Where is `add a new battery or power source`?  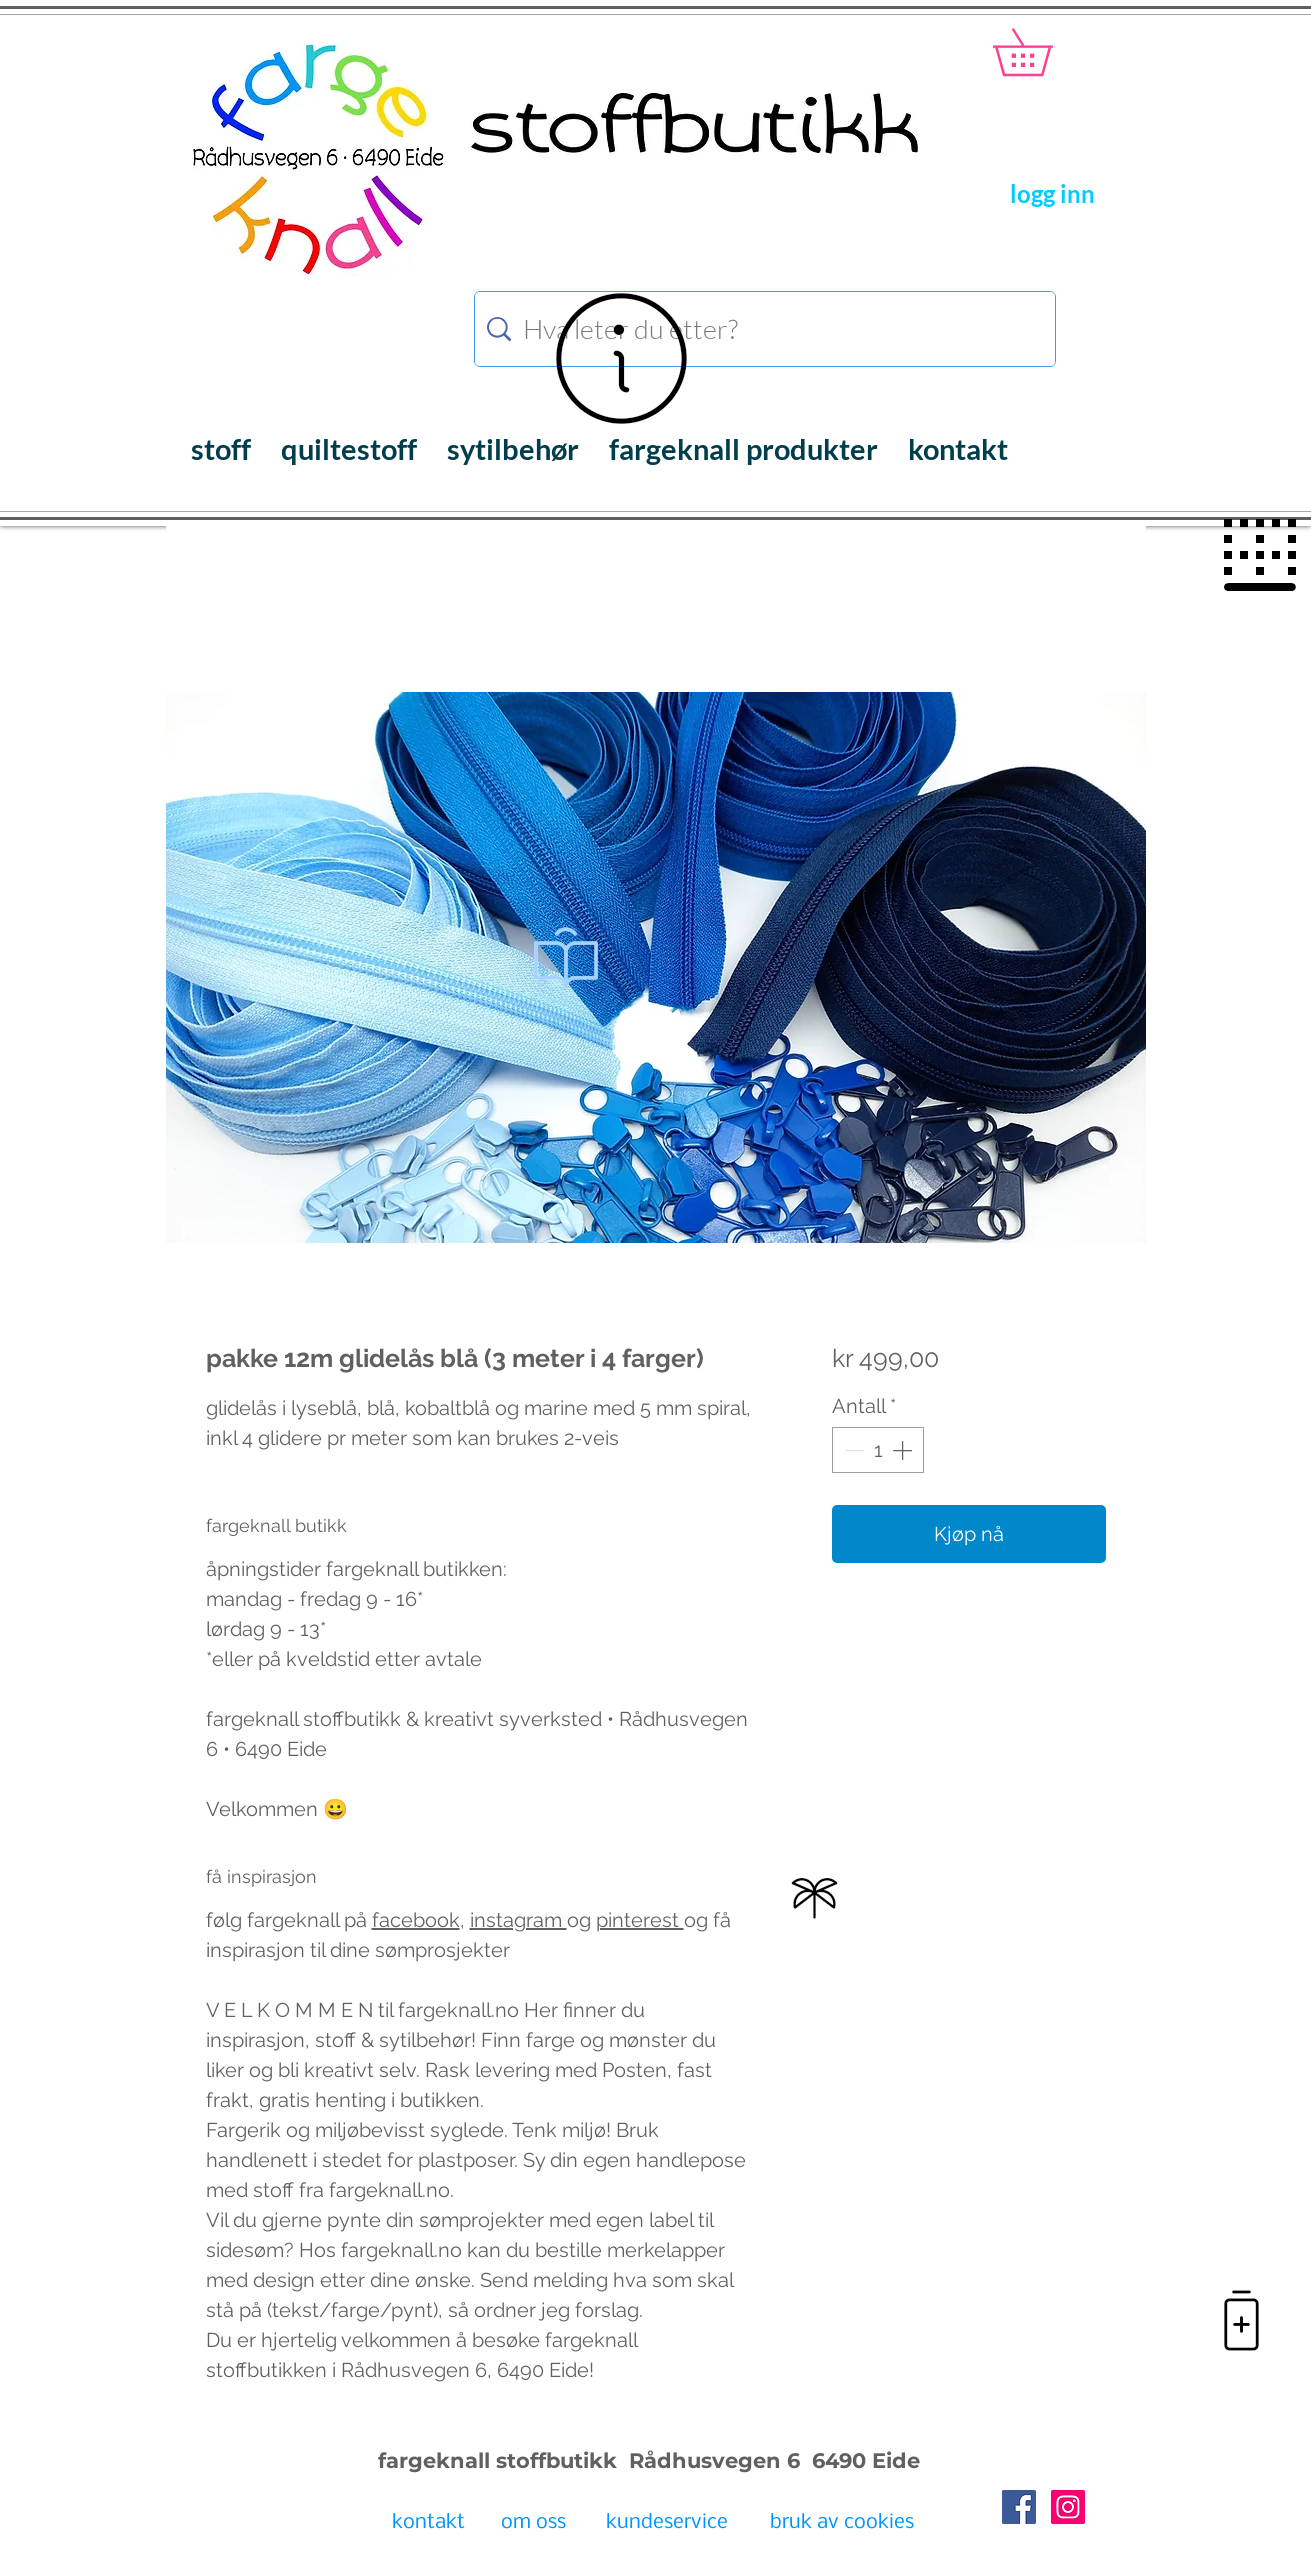 add a new battery or power source is located at coordinates (1241, 2321).